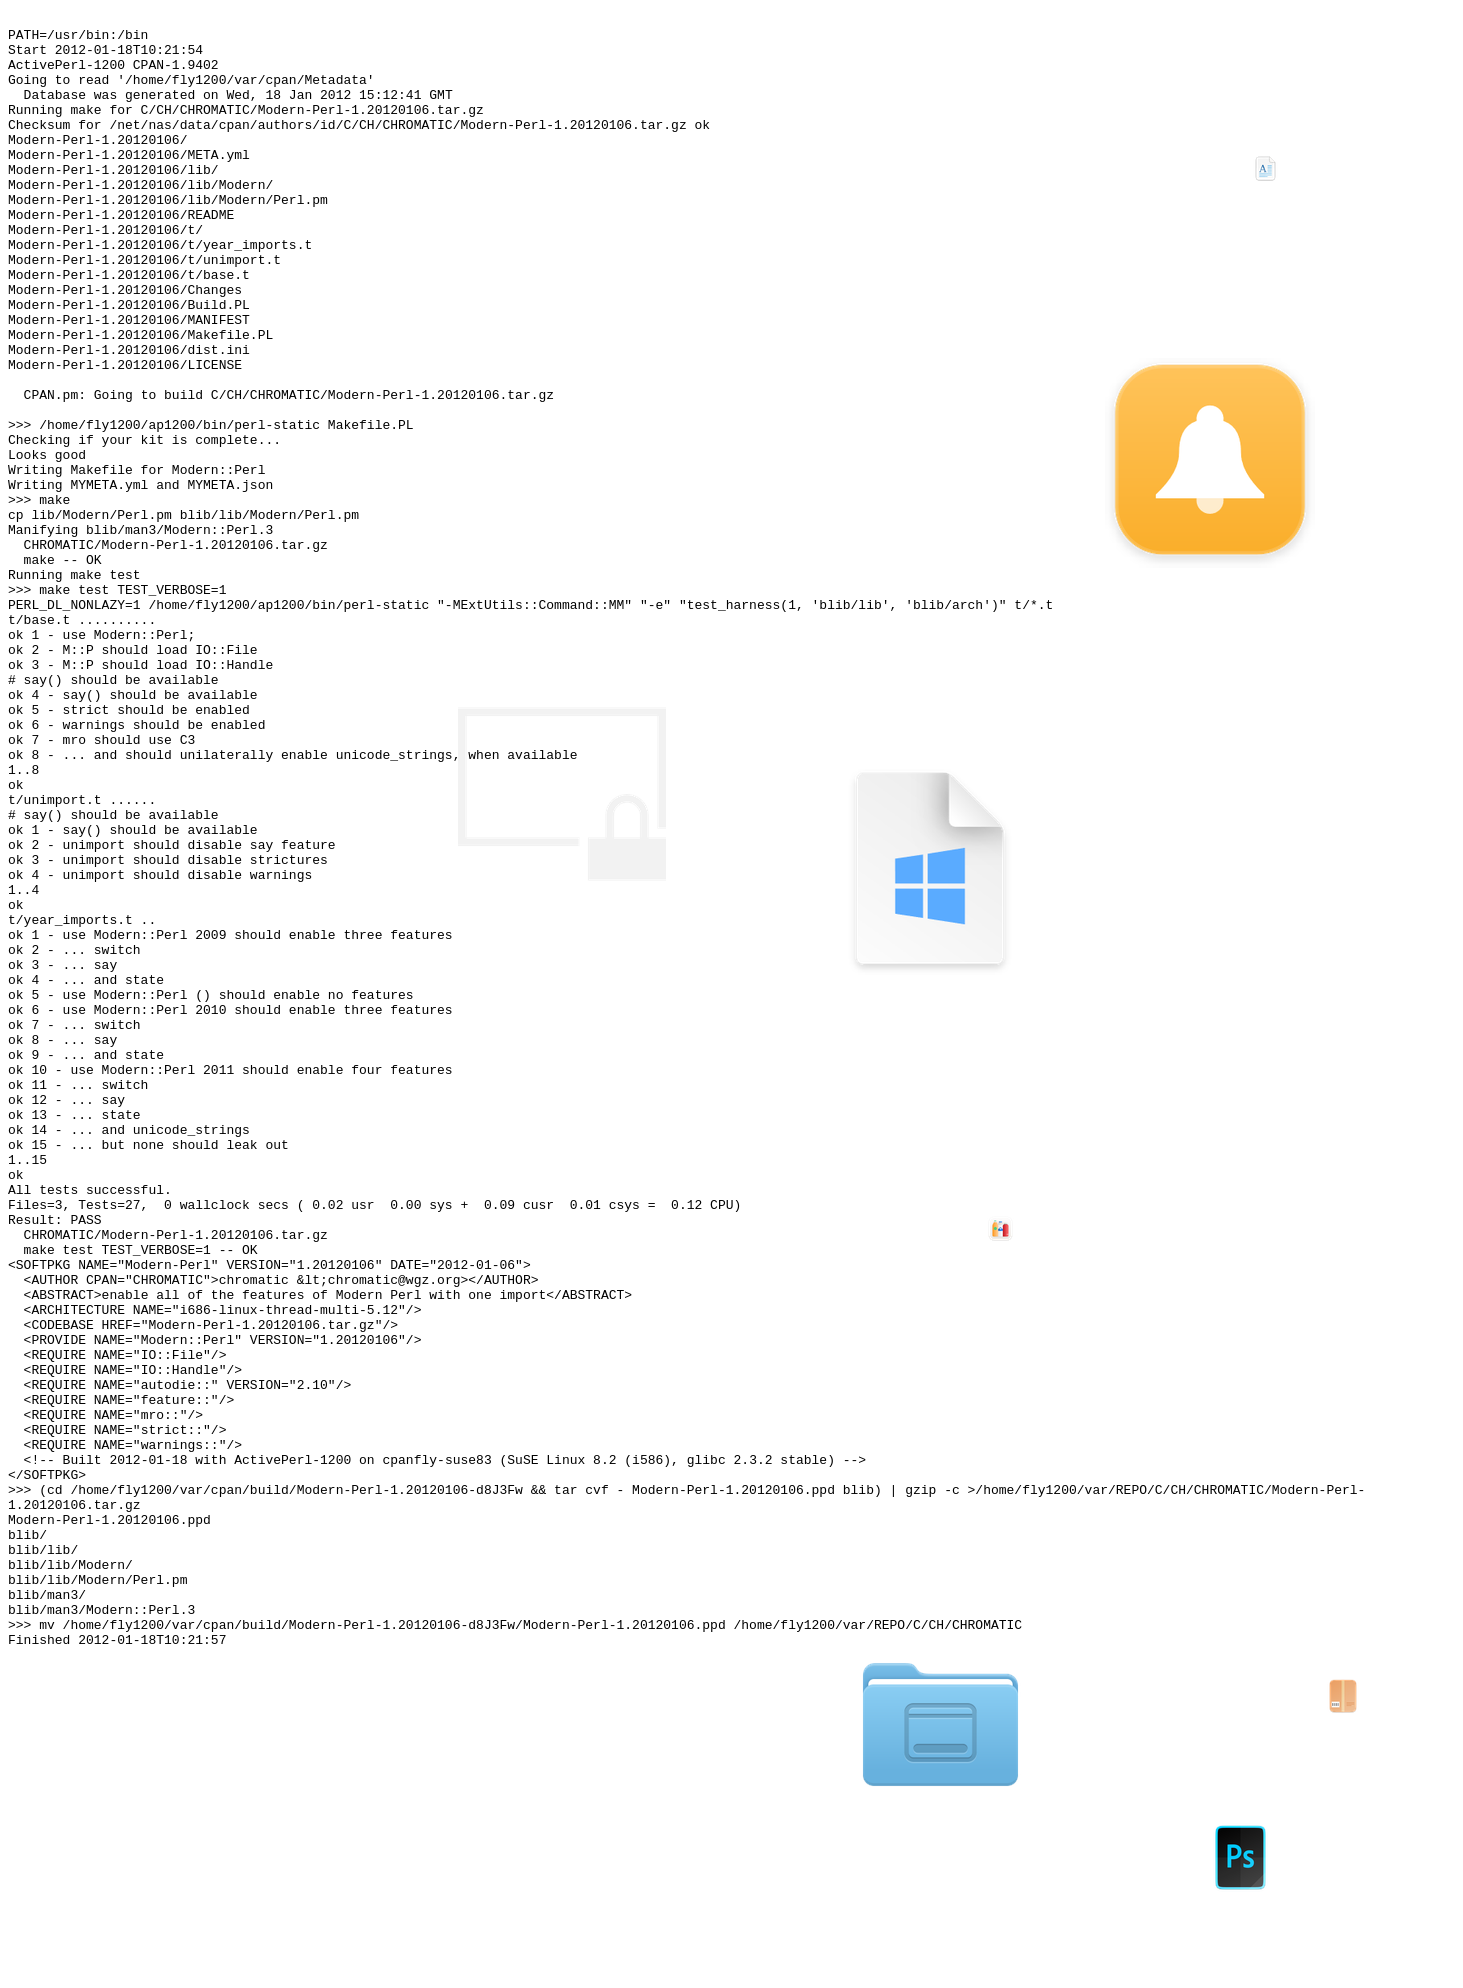 This screenshot has height=1988, width=1463. What do you see at coordinates (1343, 1696) in the screenshot?
I see `a compressed archive or package file` at bounding box center [1343, 1696].